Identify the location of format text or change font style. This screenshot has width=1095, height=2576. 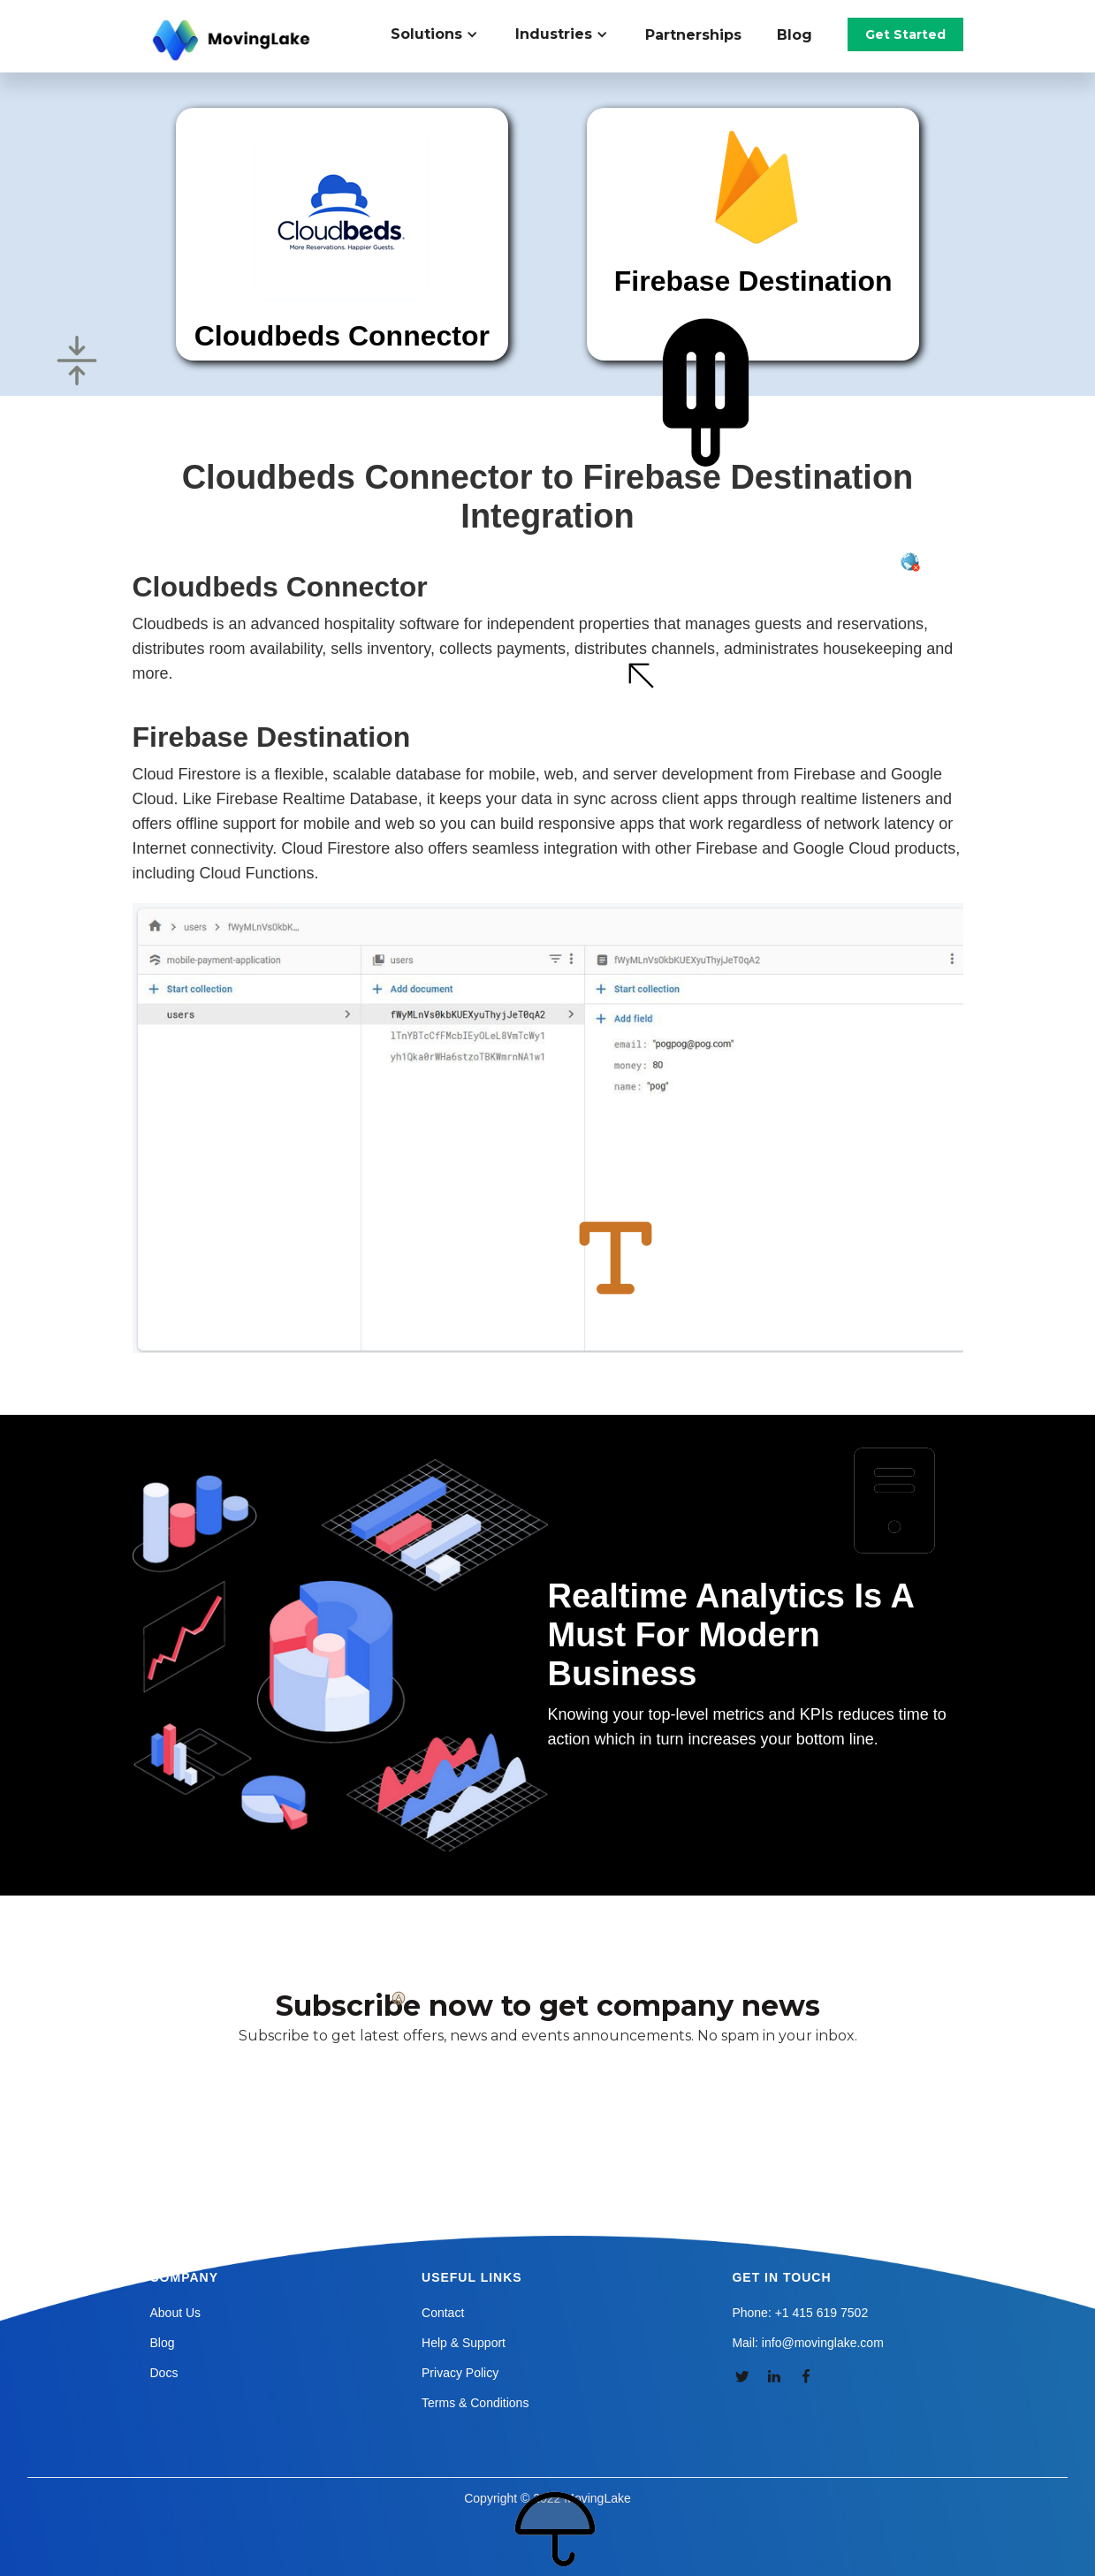
(615, 1258).